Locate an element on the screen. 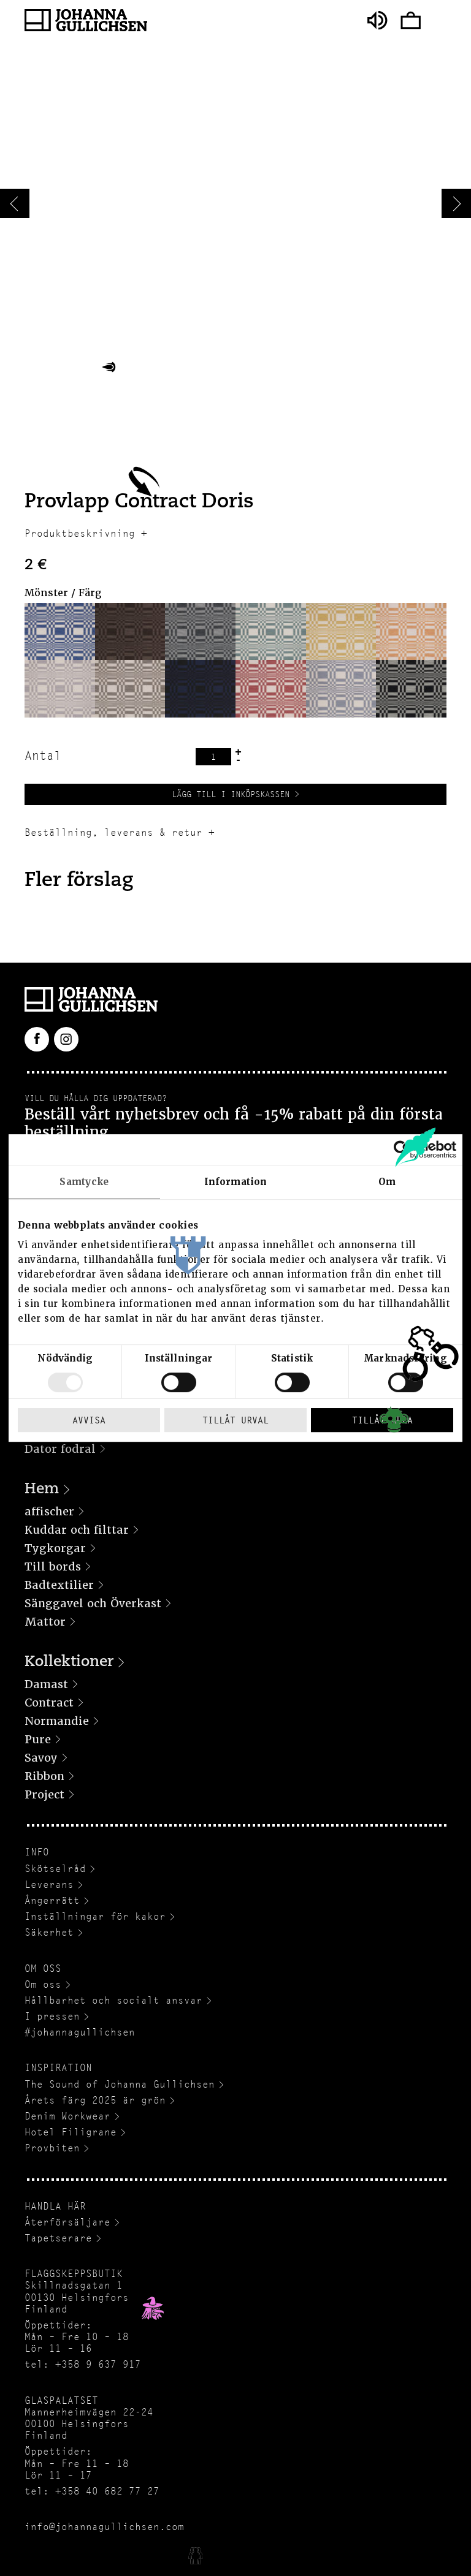  activate shield or defense mode is located at coordinates (188, 1256).